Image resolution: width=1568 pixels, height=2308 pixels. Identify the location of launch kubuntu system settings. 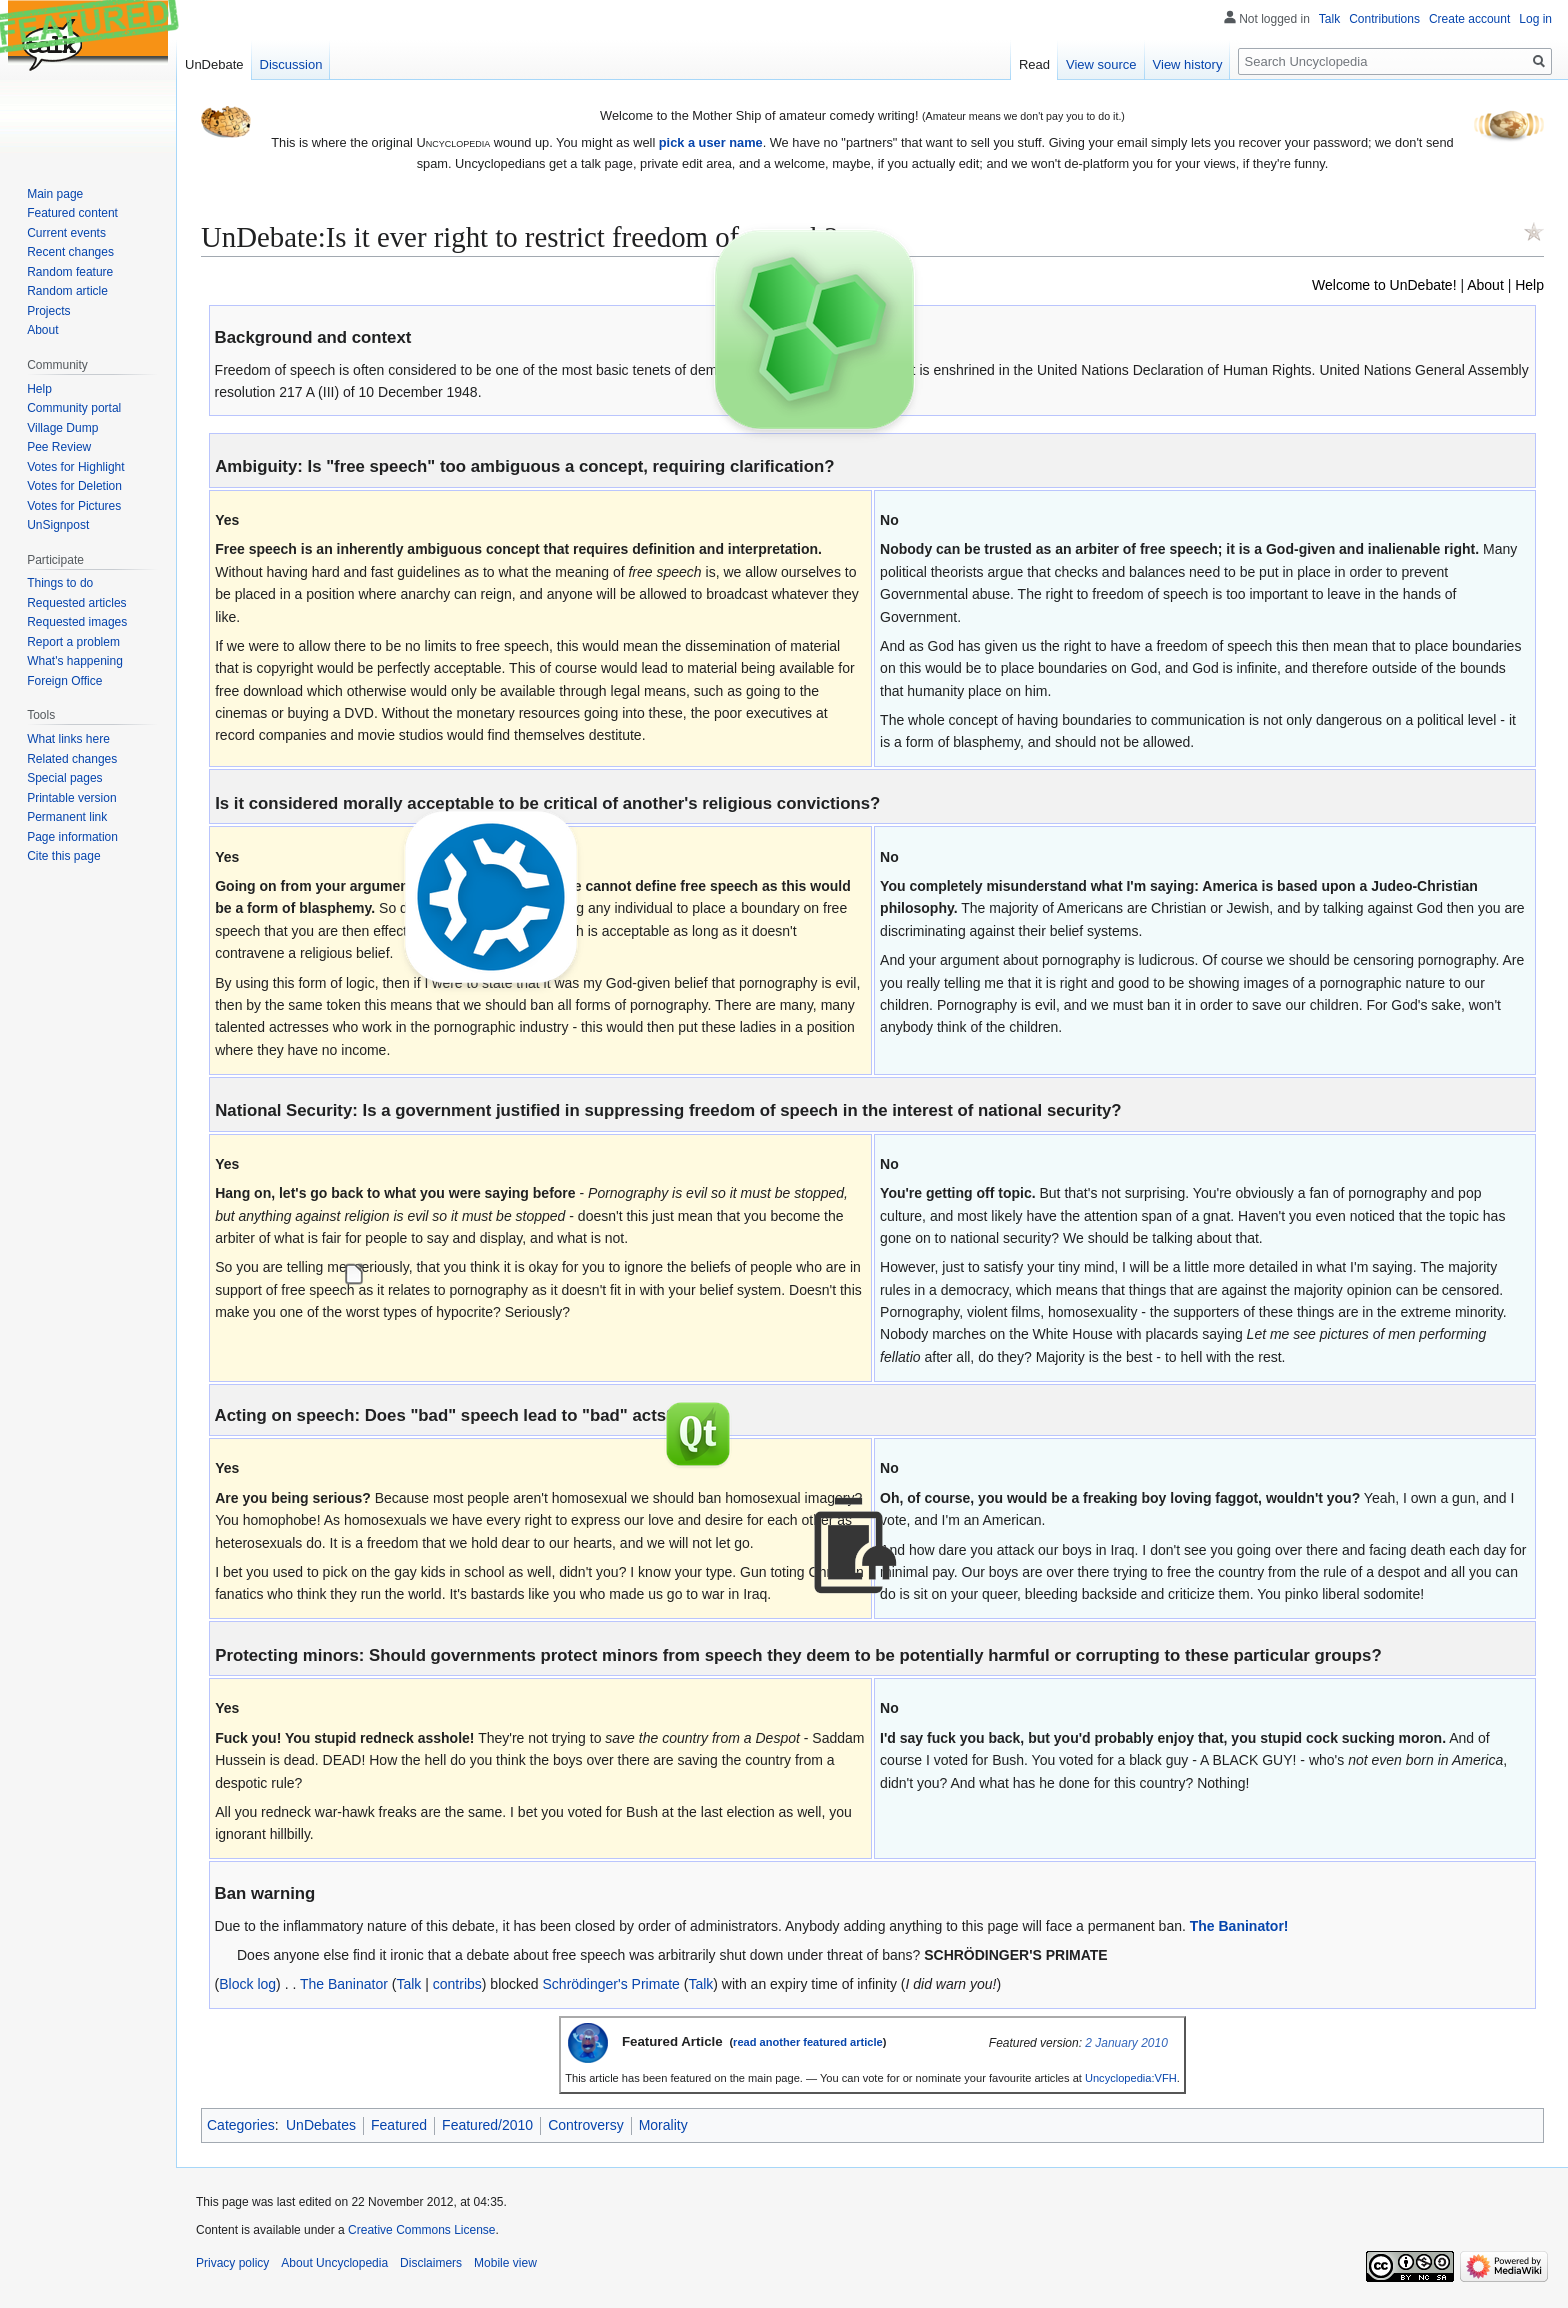
(491, 897).